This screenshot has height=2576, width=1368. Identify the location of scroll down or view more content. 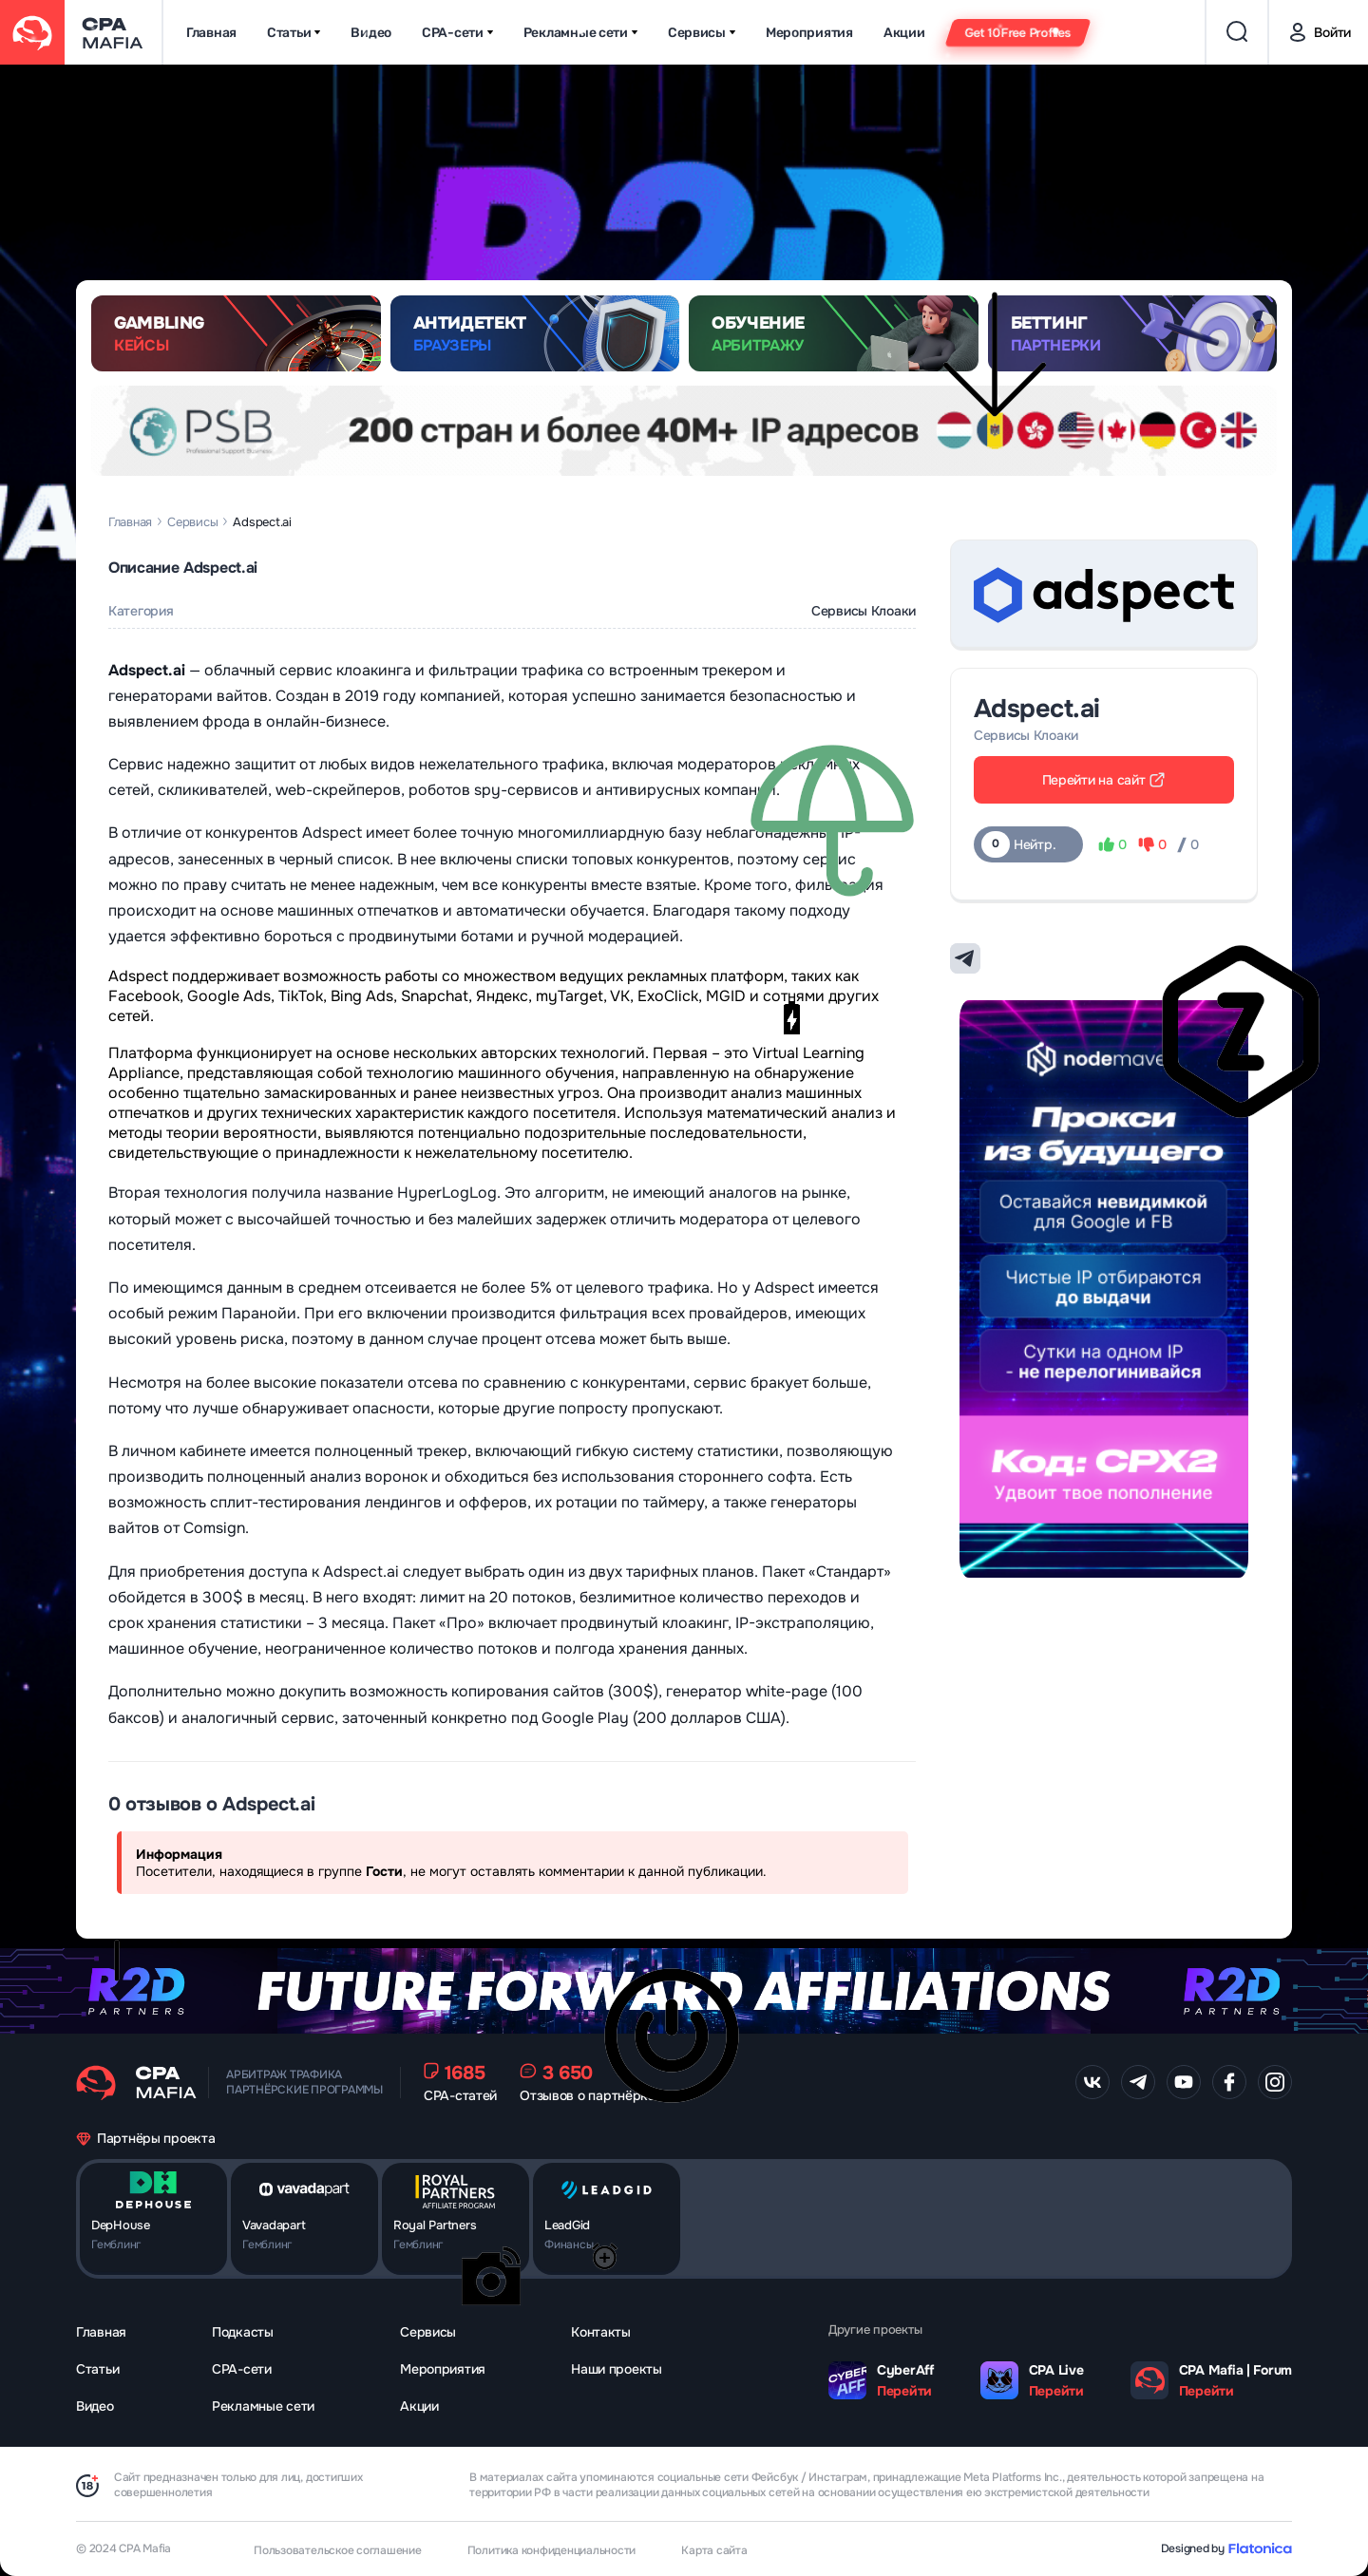
(995, 354).